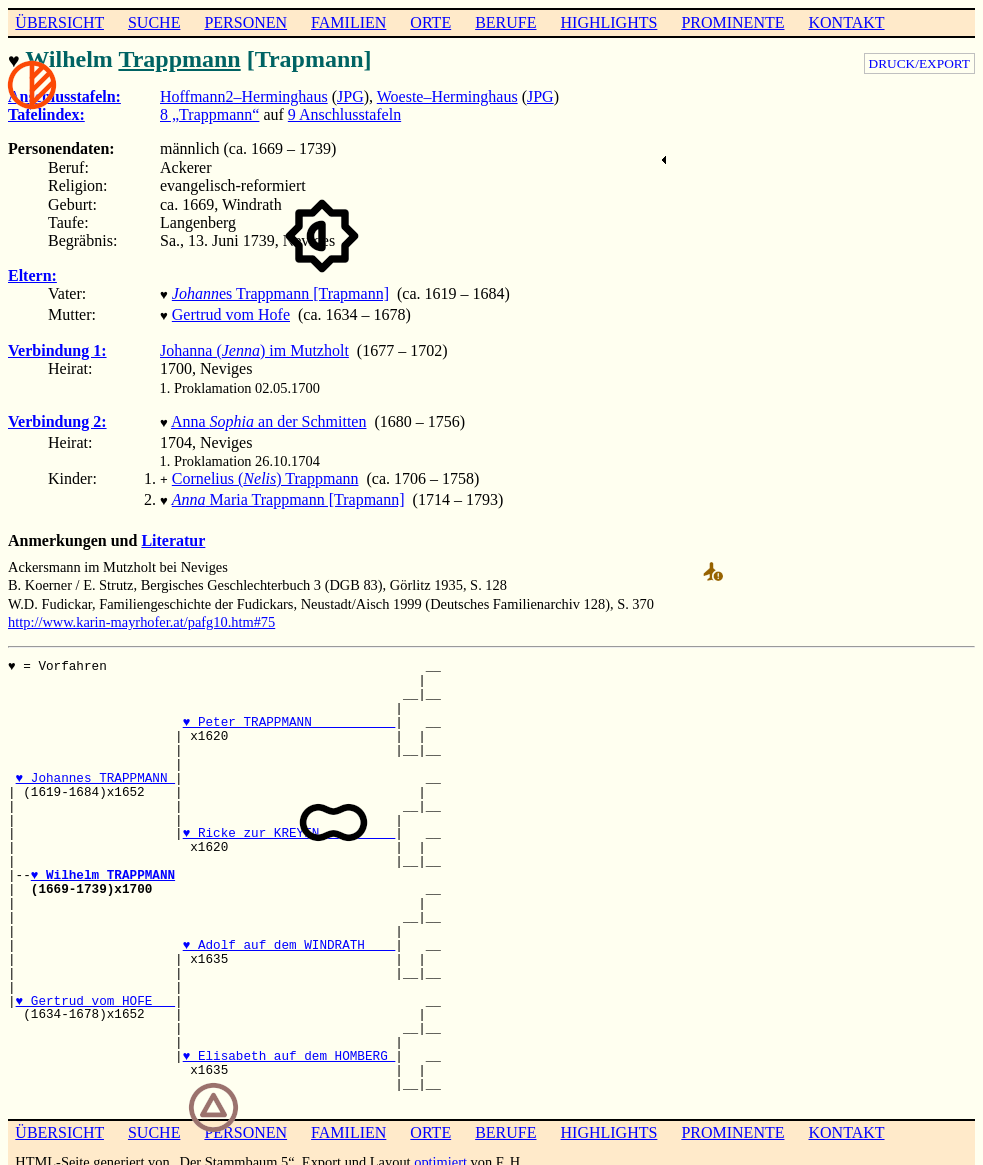 This screenshot has height=1165, width=983. I want to click on peanut app logo or brand icon, so click(333, 822).